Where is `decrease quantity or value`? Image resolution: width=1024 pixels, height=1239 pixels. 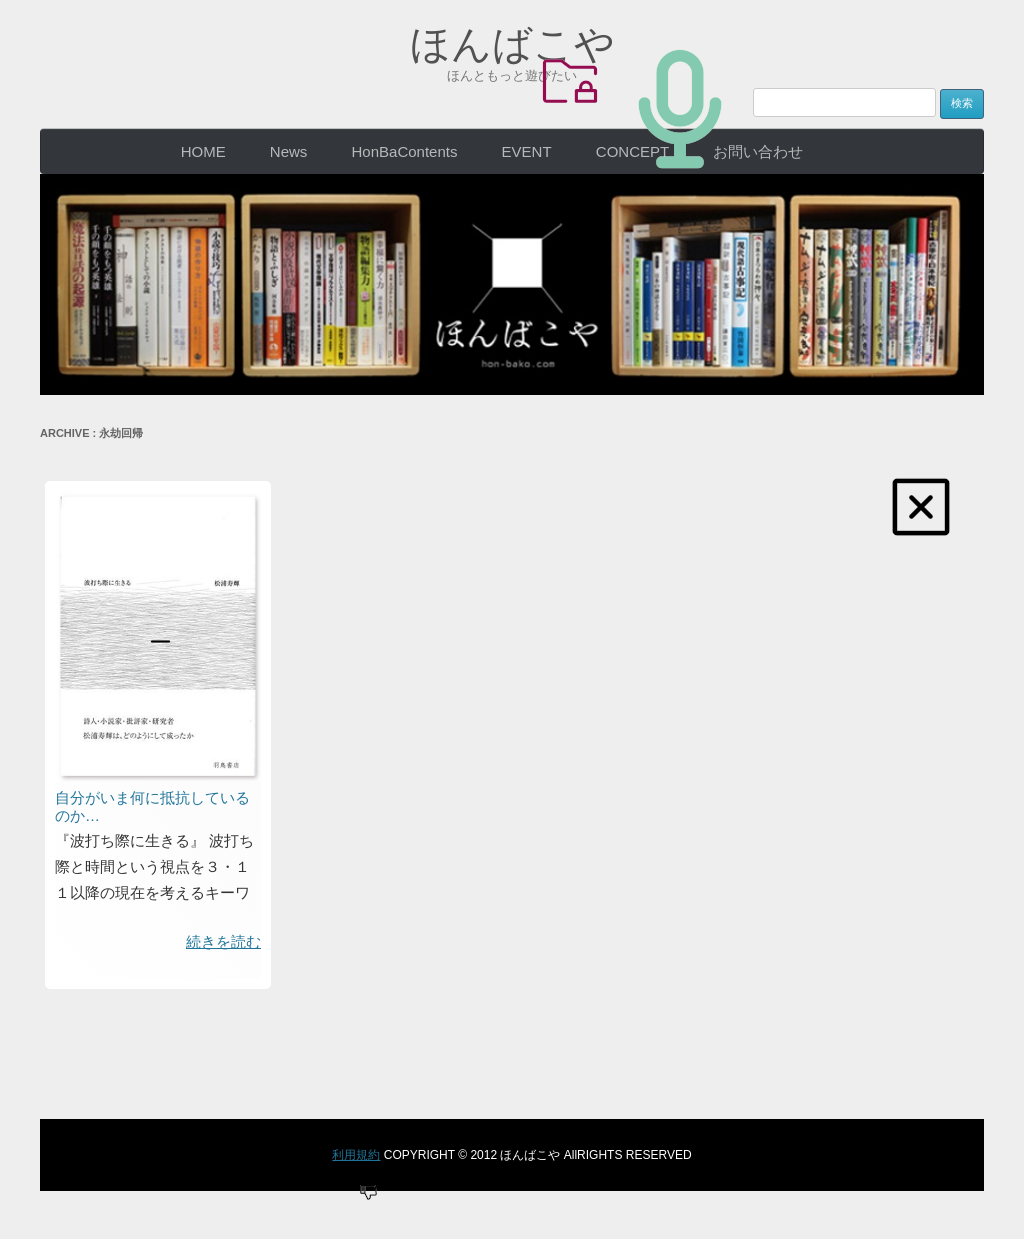
decrease quantity or value is located at coordinates (160, 641).